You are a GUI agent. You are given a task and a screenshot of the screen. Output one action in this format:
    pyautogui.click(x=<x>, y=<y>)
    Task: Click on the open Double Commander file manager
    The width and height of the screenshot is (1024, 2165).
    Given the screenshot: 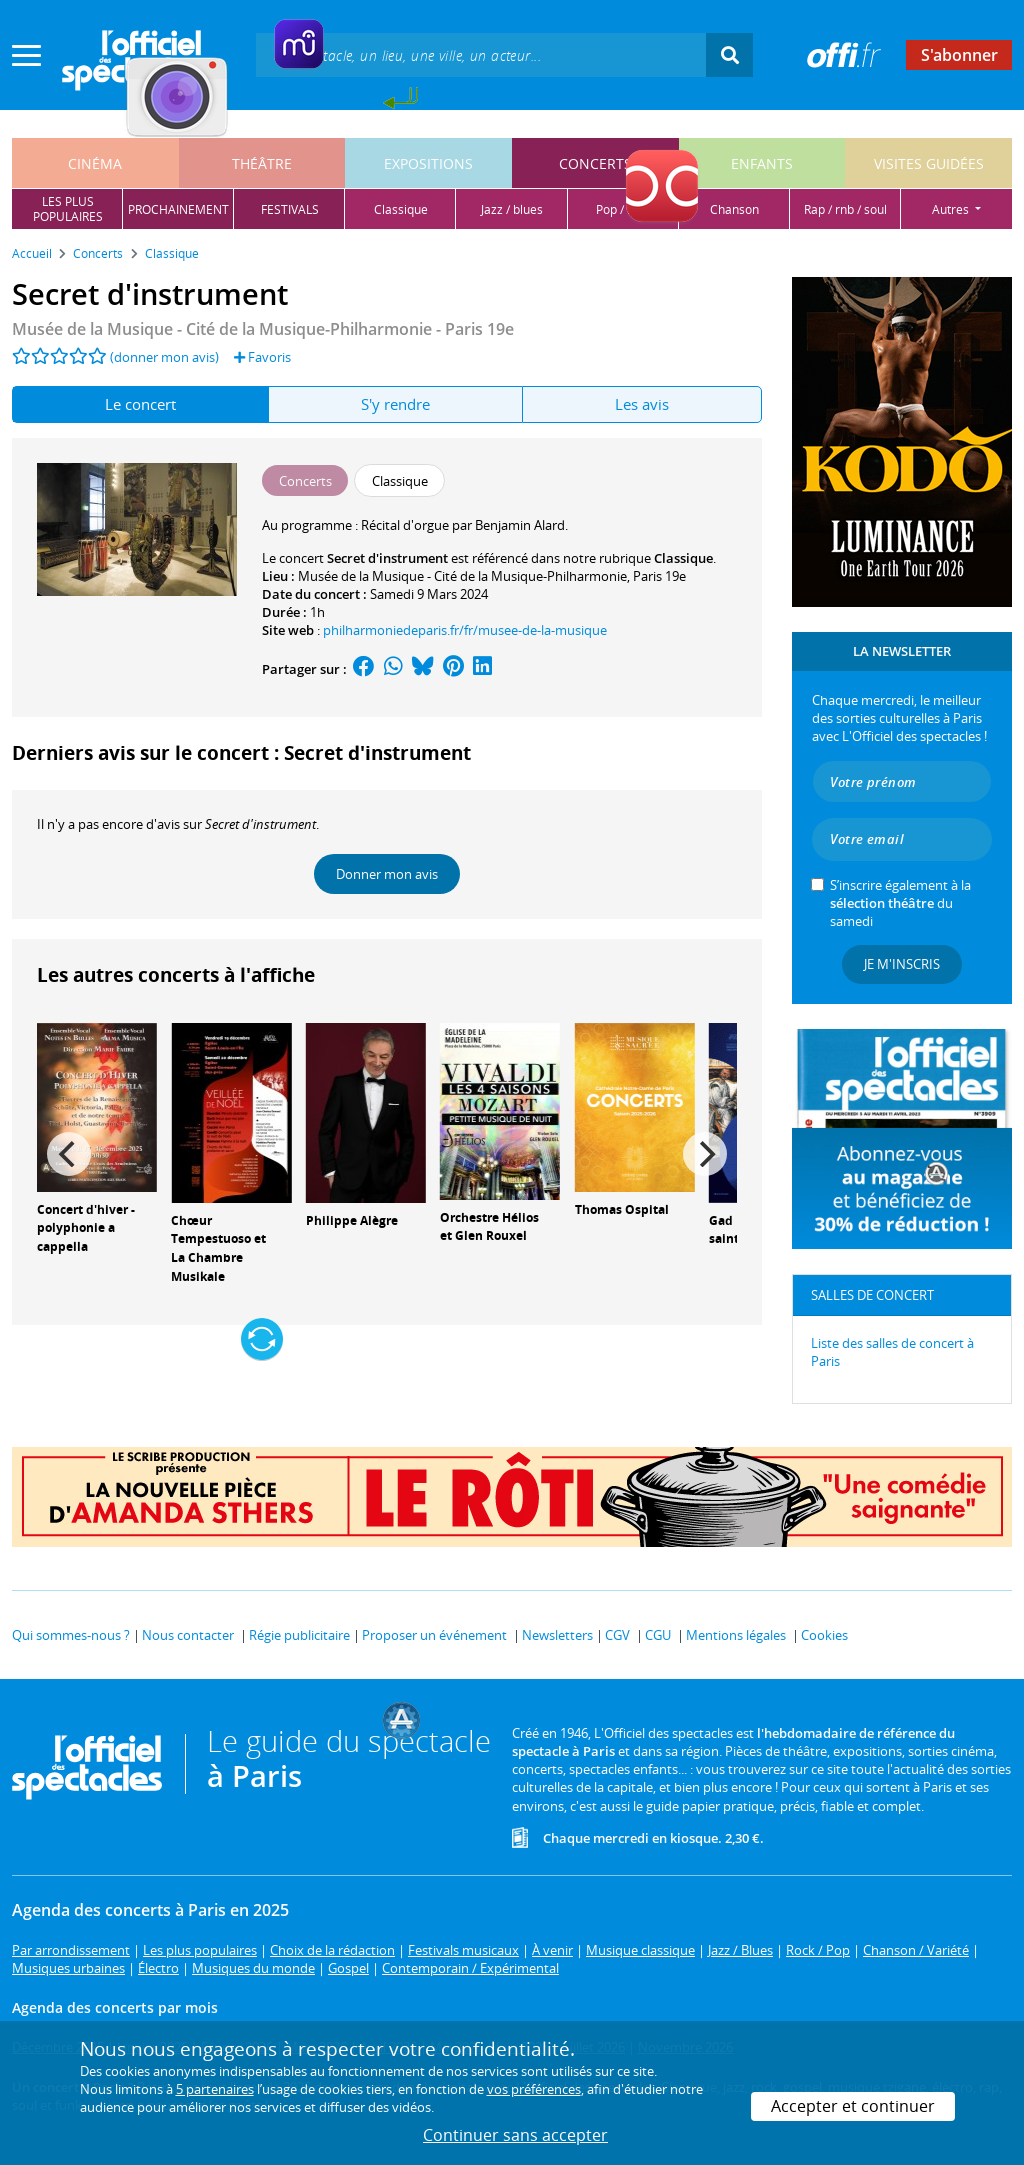 What is the action you would take?
    pyautogui.click(x=662, y=186)
    